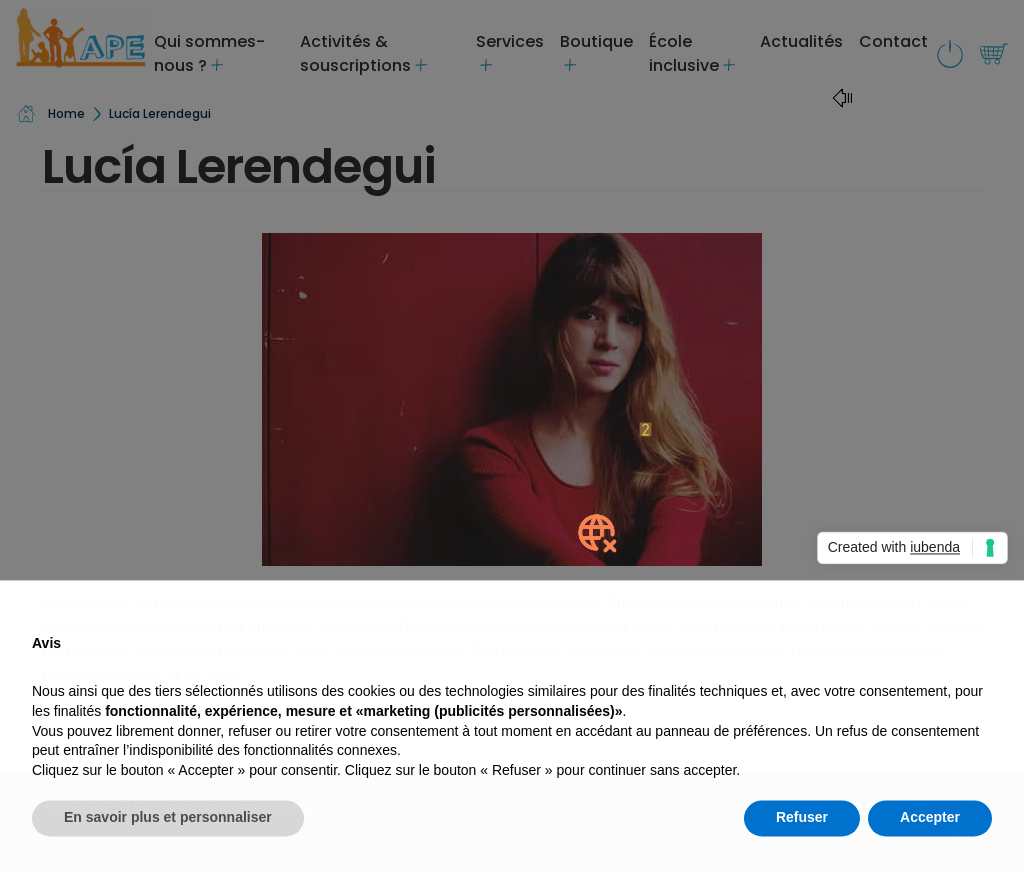 This screenshot has height=872, width=1024. I want to click on go back to the beginning, so click(843, 98).